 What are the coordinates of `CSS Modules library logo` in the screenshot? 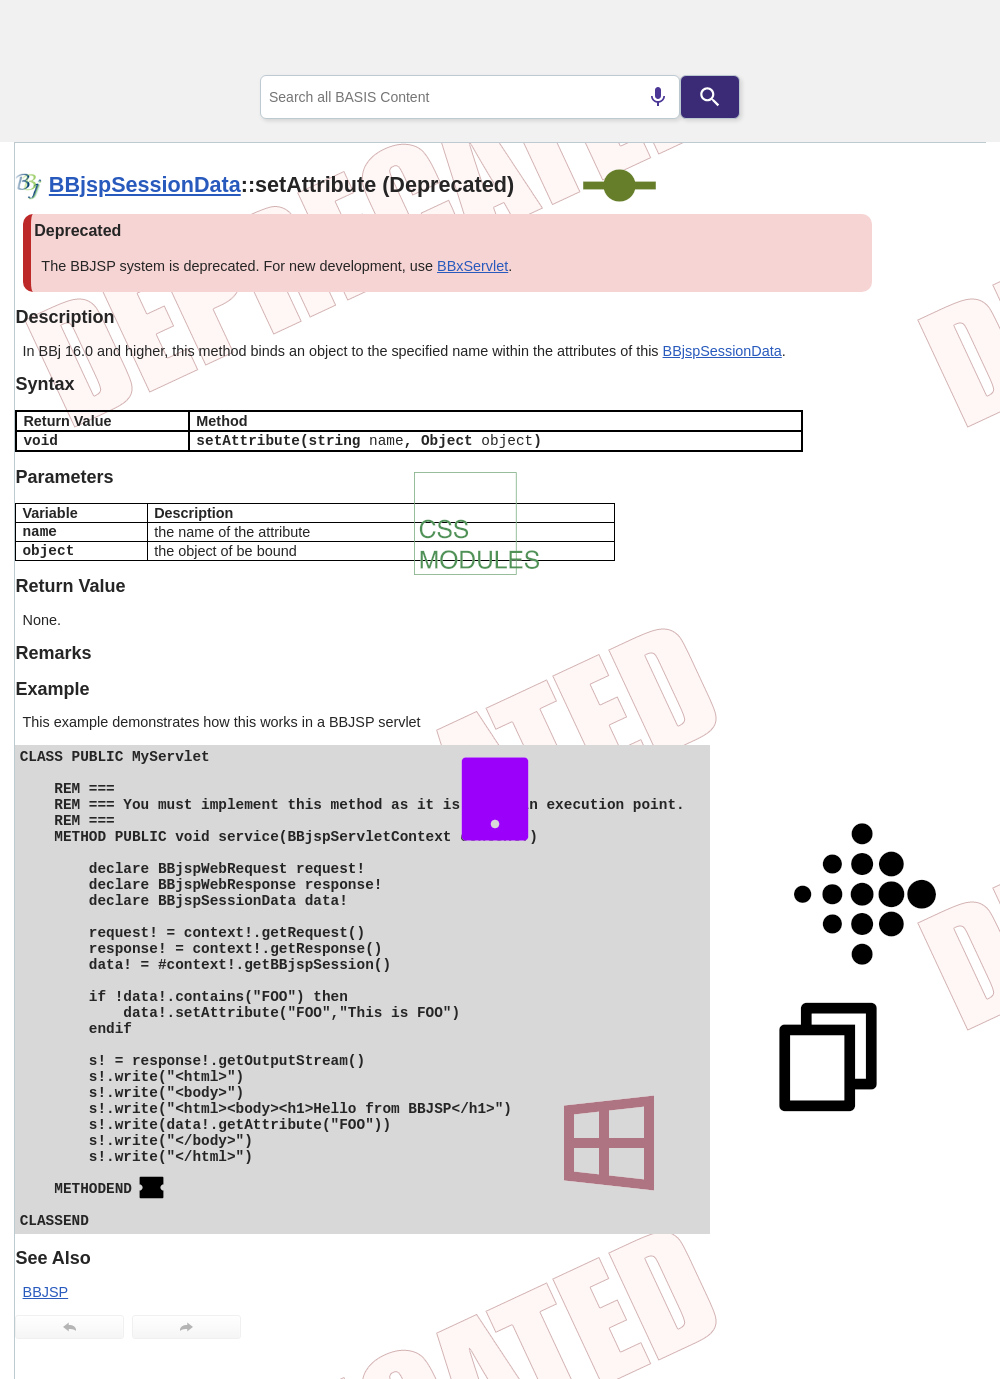 It's located at (476, 523).